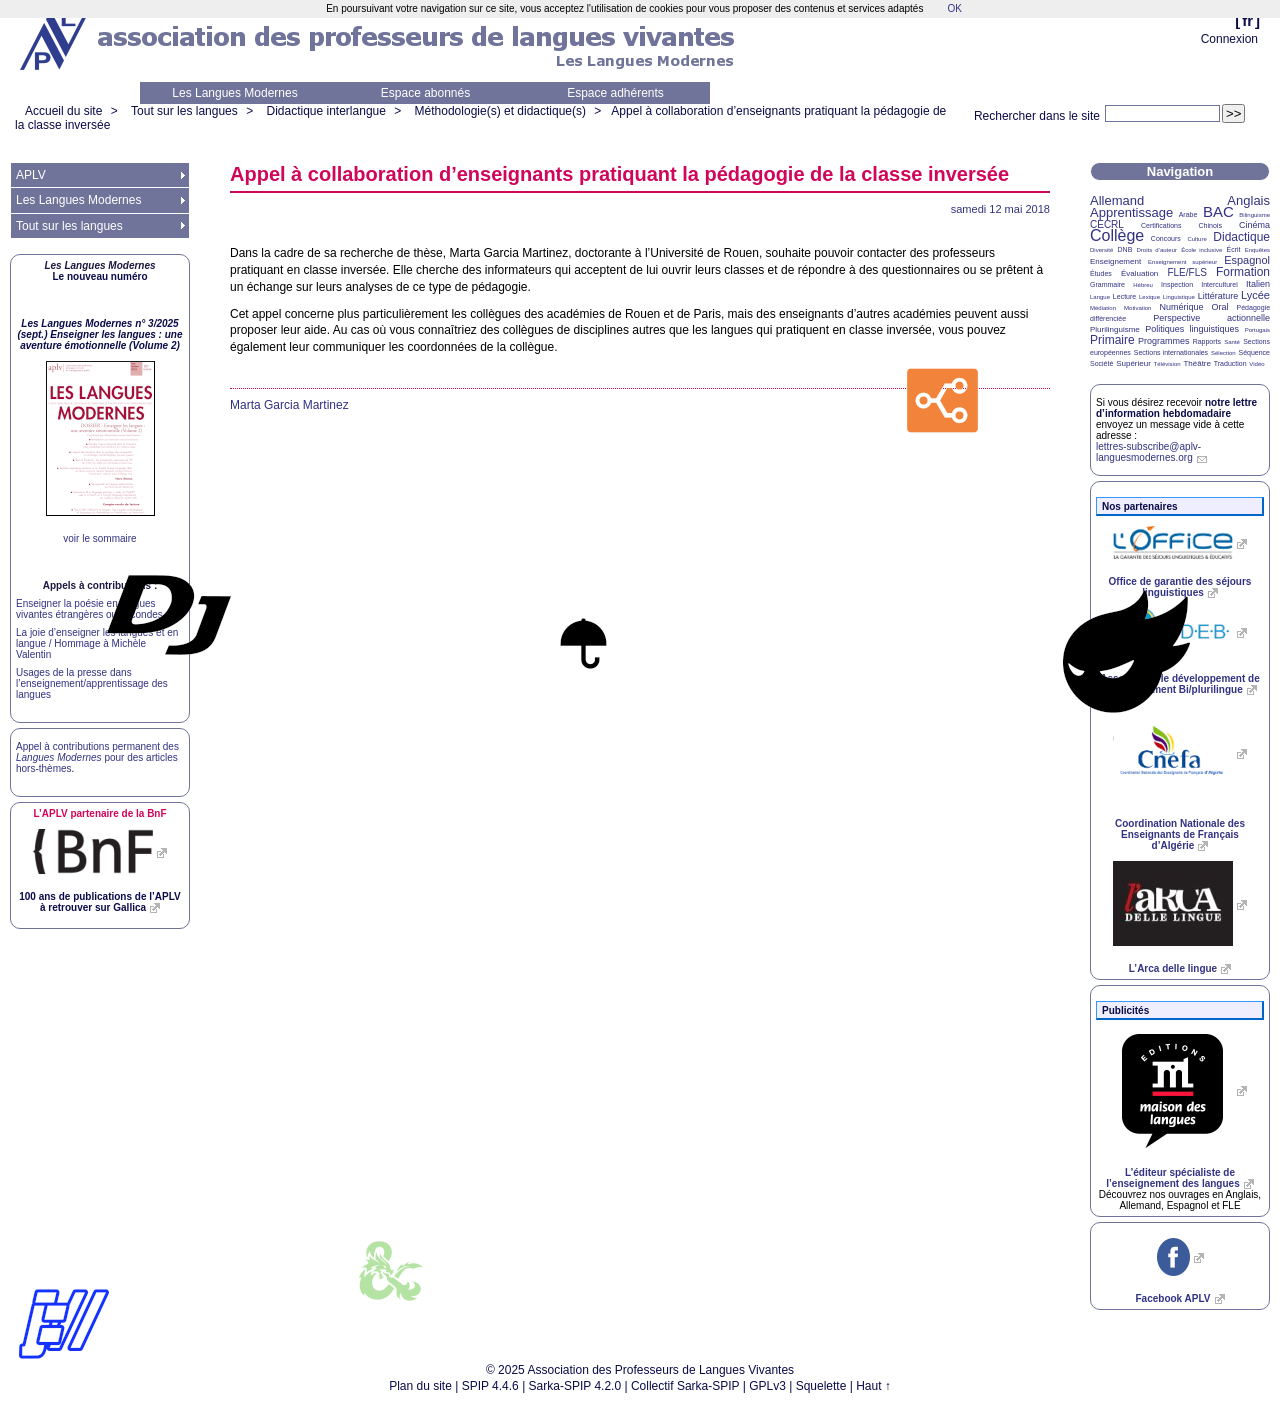  I want to click on eclipse jetty web server logo, so click(64, 1324).